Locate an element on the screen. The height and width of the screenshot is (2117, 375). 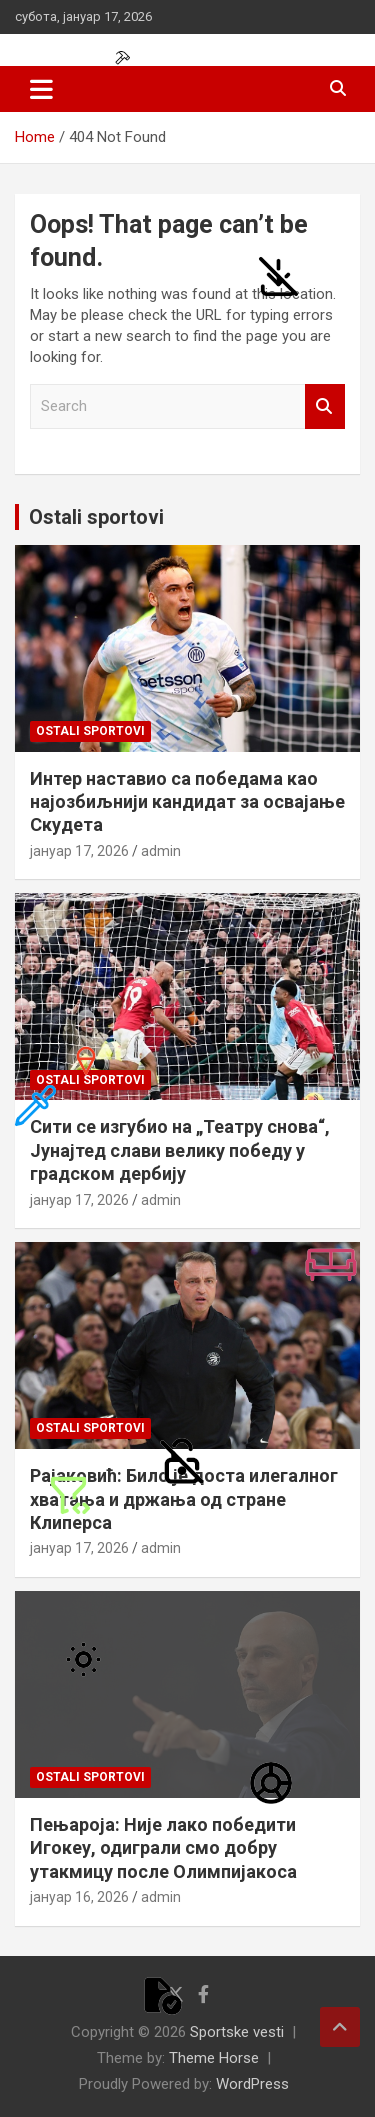
browse furniture or home decor is located at coordinates (331, 1264).